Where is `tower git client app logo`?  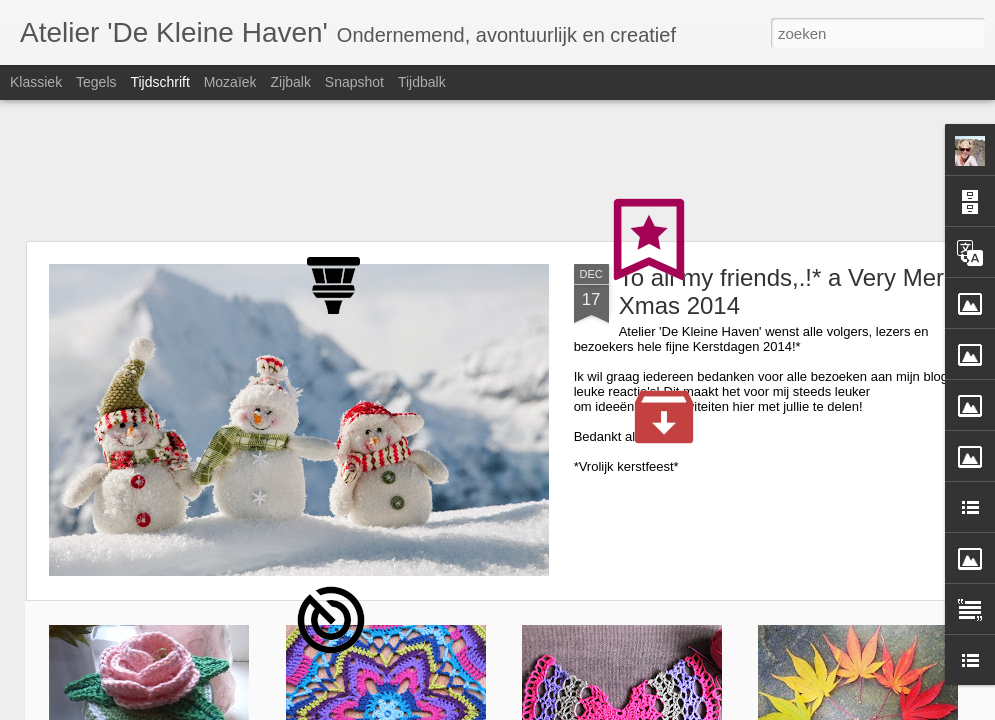 tower git client app logo is located at coordinates (333, 285).